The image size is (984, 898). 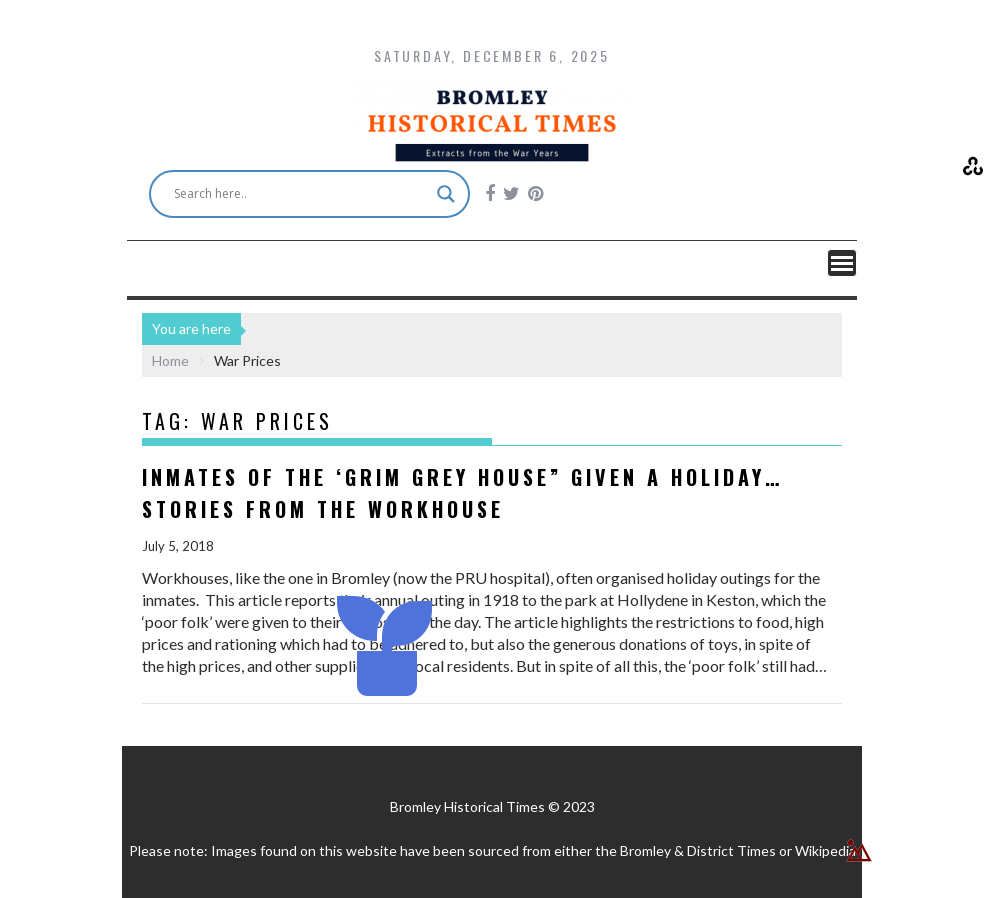 What do you see at coordinates (387, 646) in the screenshot?
I see `access plant care or gardening features` at bounding box center [387, 646].